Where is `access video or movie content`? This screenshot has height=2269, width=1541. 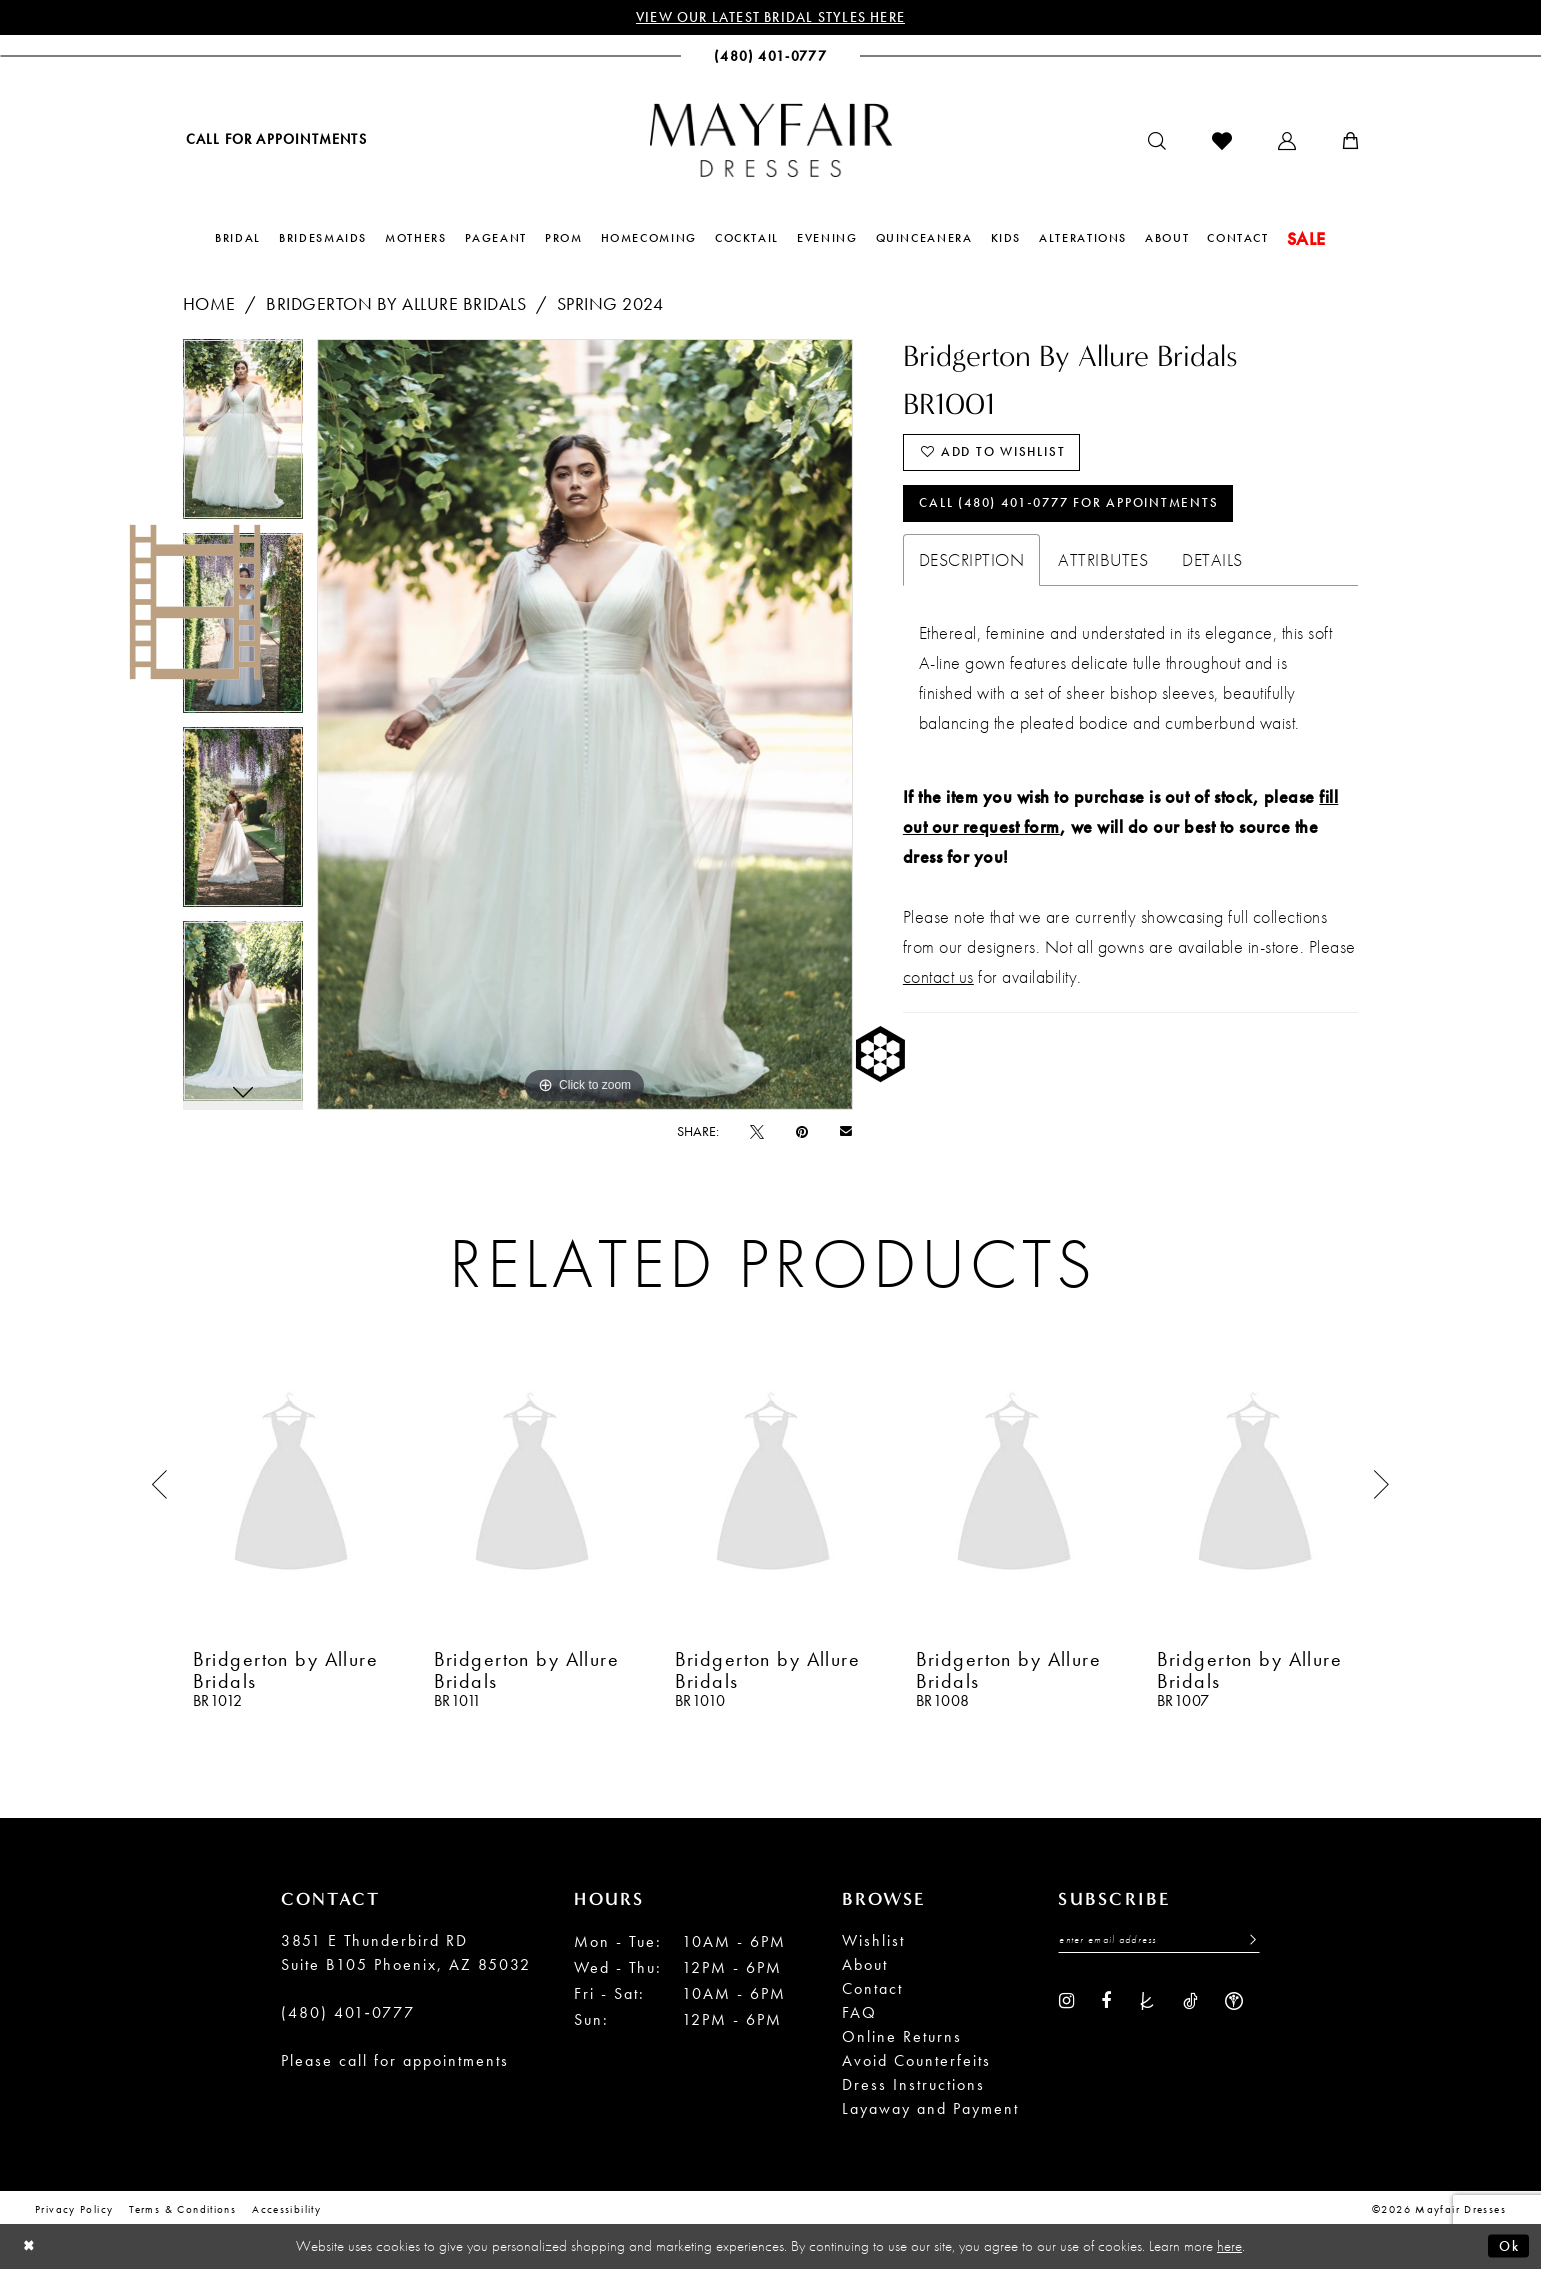
access video or movie content is located at coordinates (195, 602).